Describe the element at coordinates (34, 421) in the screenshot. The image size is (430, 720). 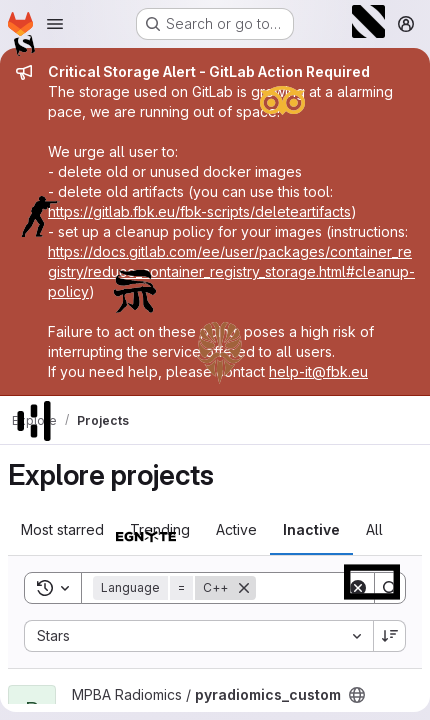
I see `open hyperskill learning platform` at that location.